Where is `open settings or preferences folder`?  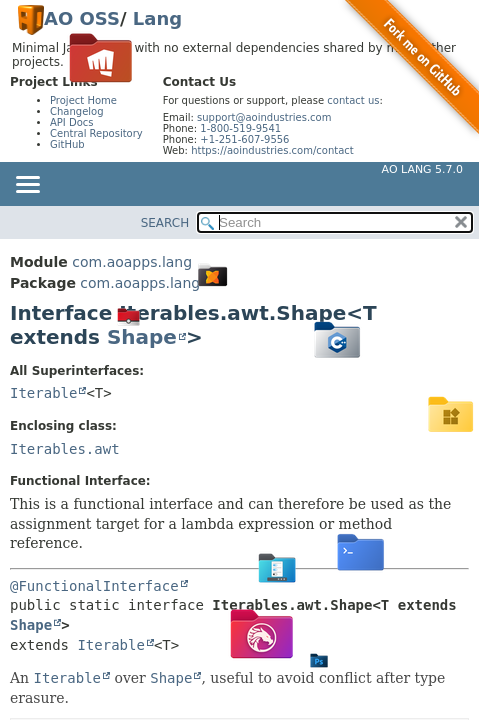
open settings or preferences folder is located at coordinates (277, 569).